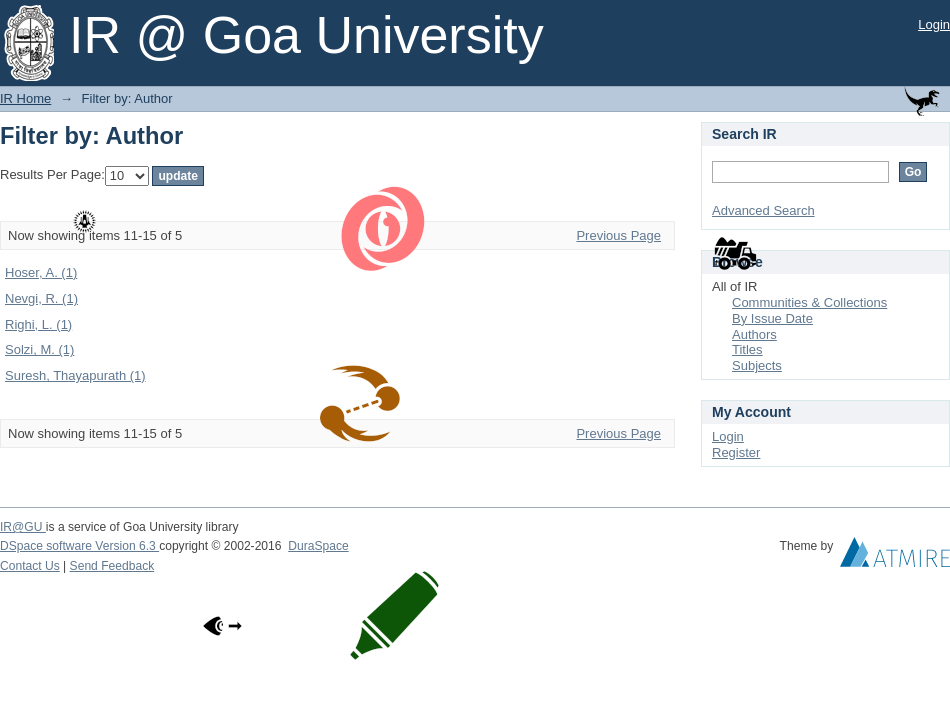 The image size is (950, 720). What do you see at coordinates (383, 229) in the screenshot?
I see `indicates a surreal or dream-like game state` at bounding box center [383, 229].